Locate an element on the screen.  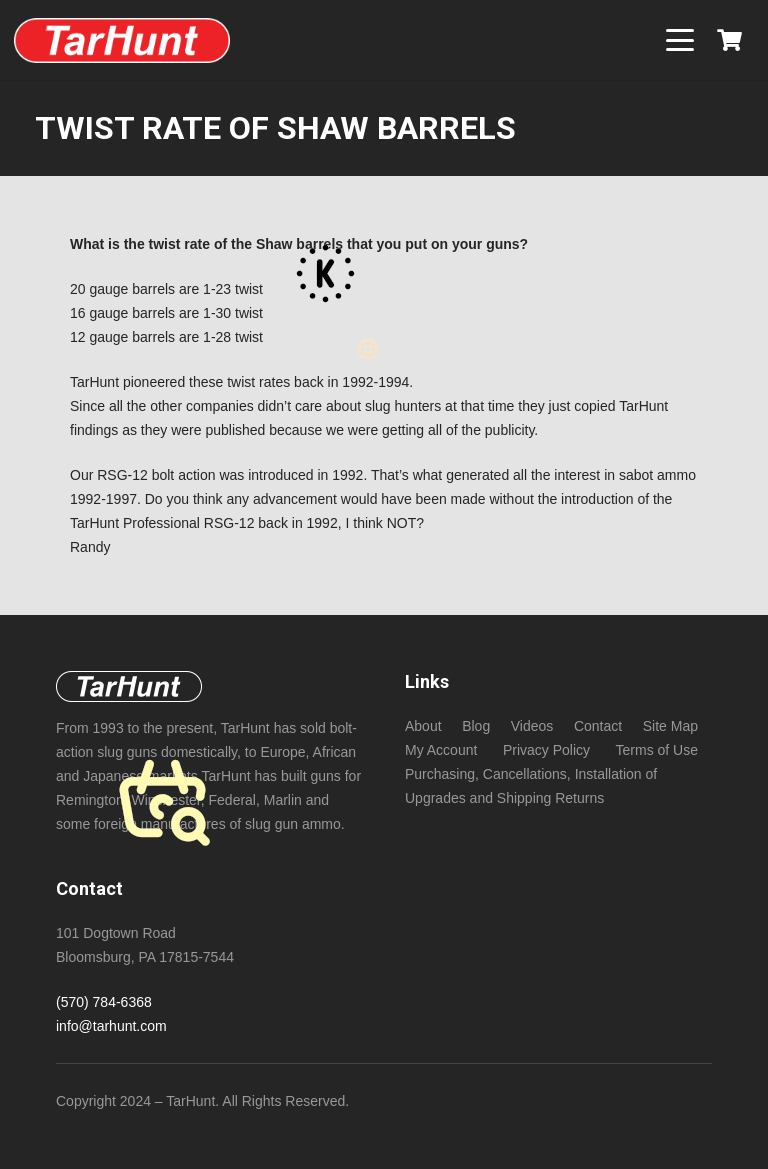
indicates a keyboard shortcut or hotkey is located at coordinates (325, 273).